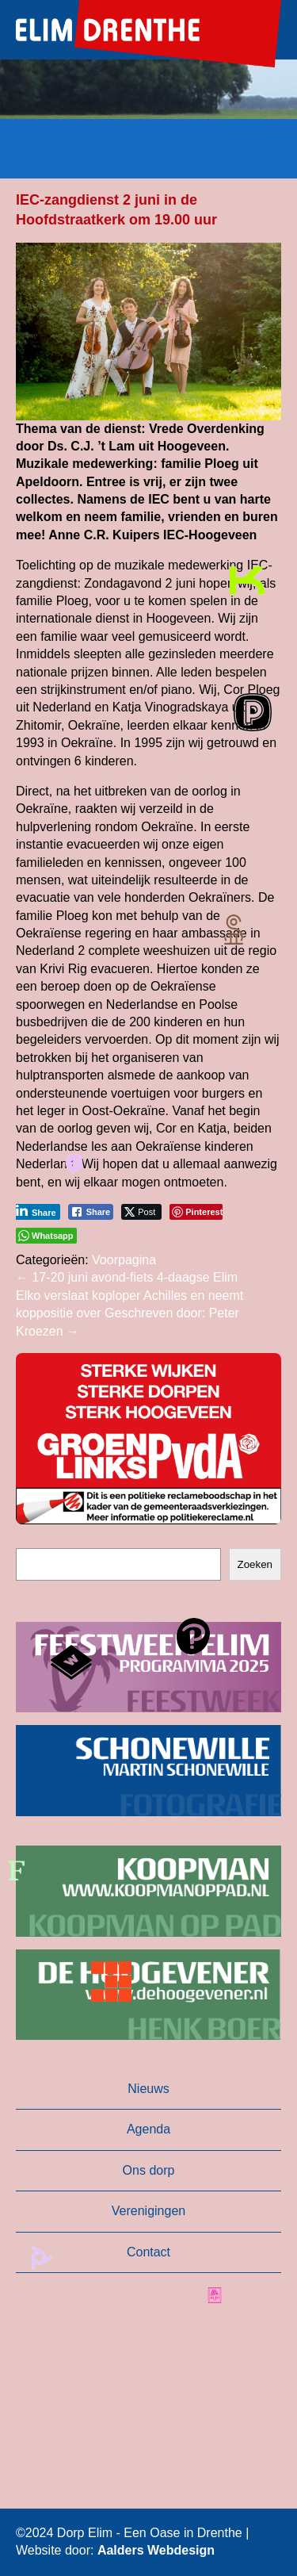  What do you see at coordinates (74, 1163) in the screenshot?
I see `open the devRant app` at bounding box center [74, 1163].